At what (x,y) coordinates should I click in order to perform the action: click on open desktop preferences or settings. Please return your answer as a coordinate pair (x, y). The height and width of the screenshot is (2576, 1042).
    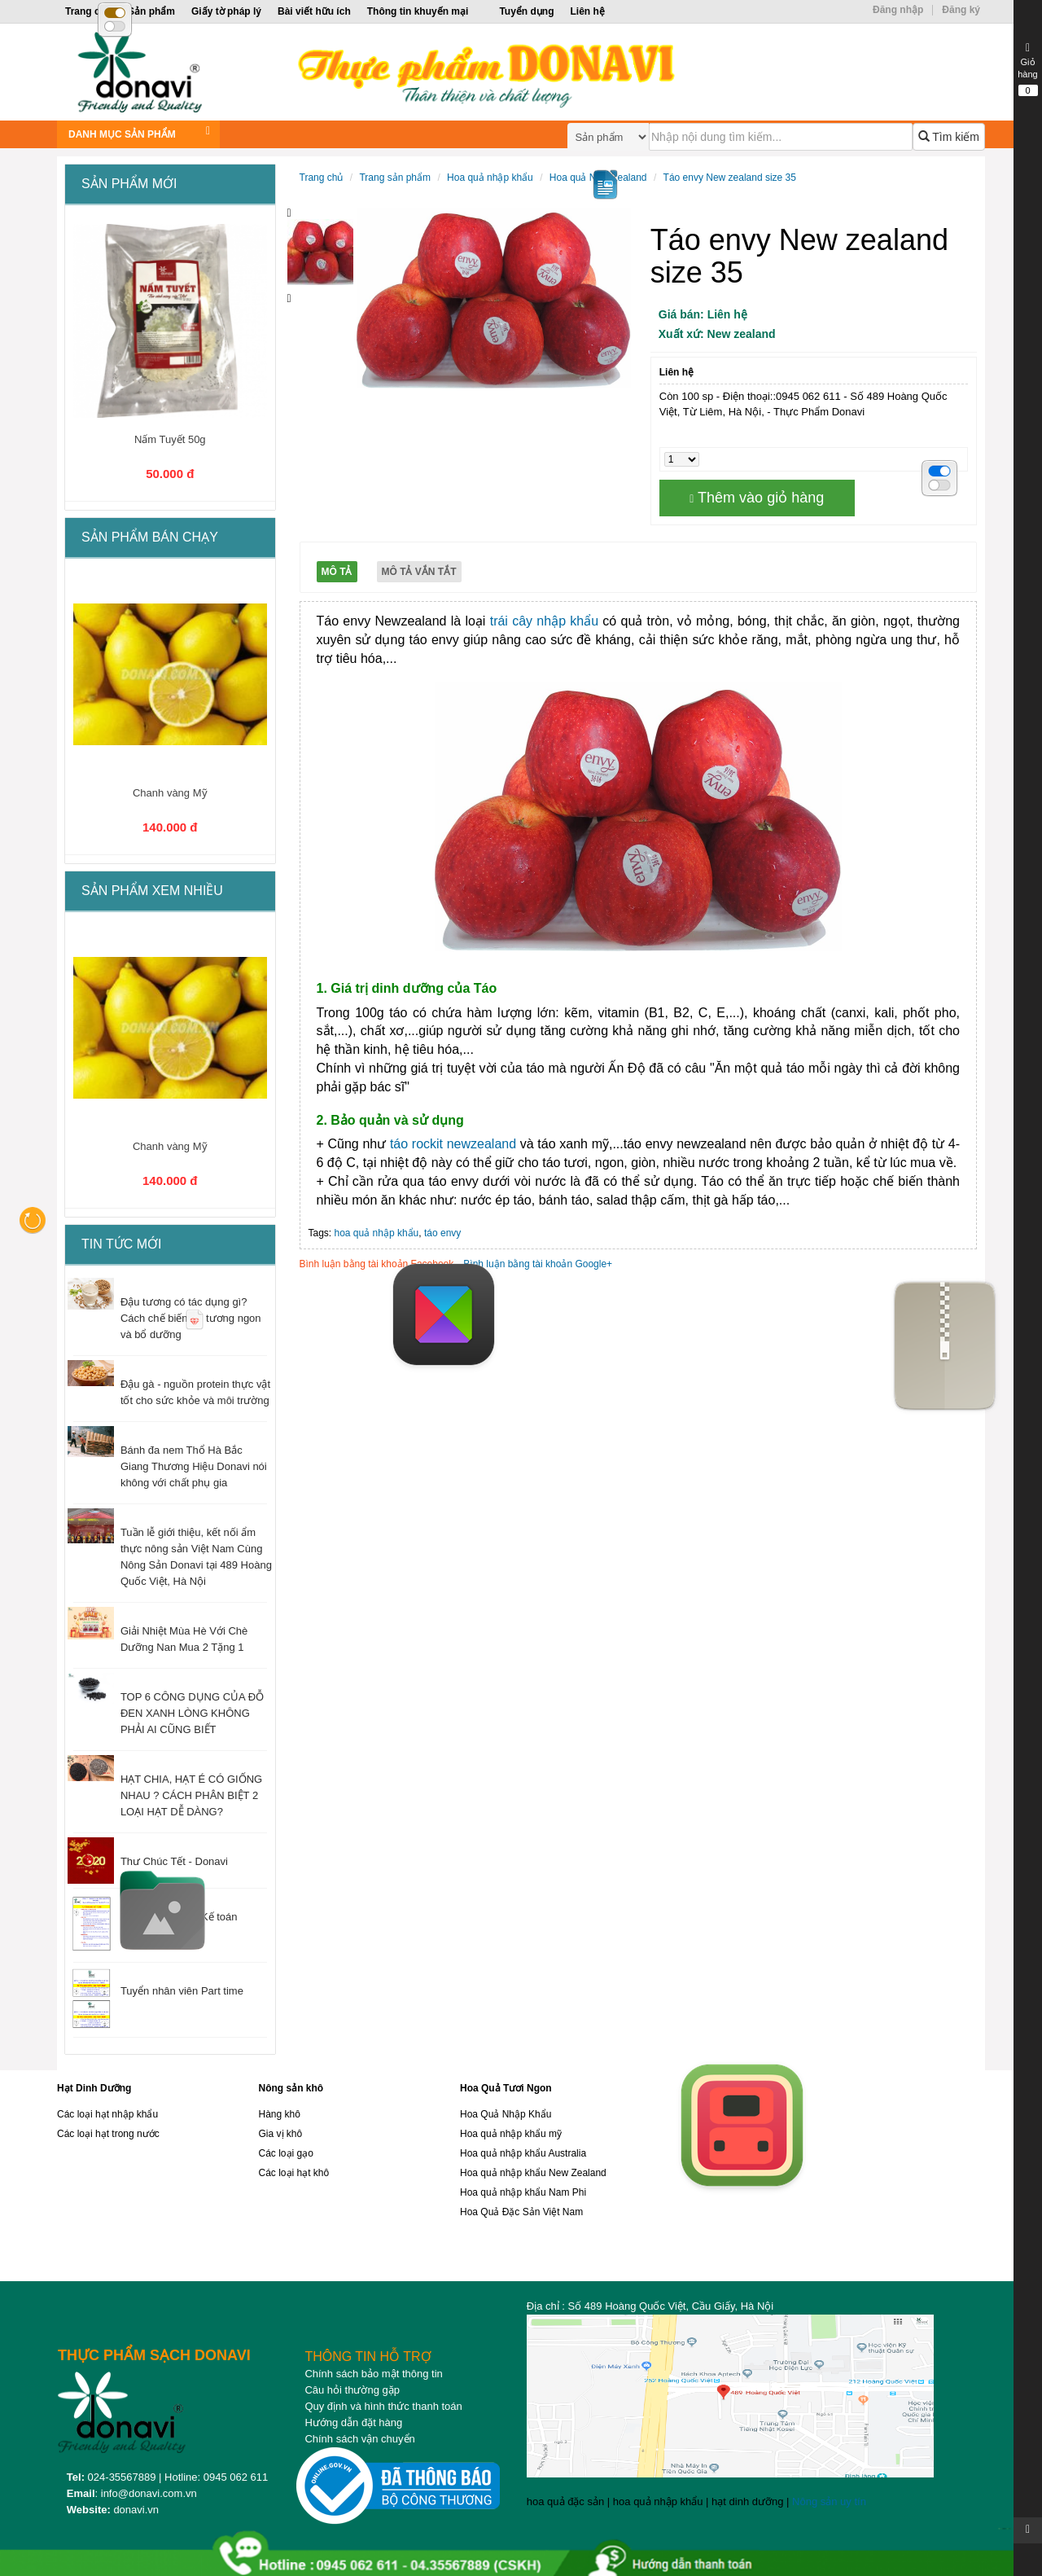
    Looking at the image, I should click on (939, 478).